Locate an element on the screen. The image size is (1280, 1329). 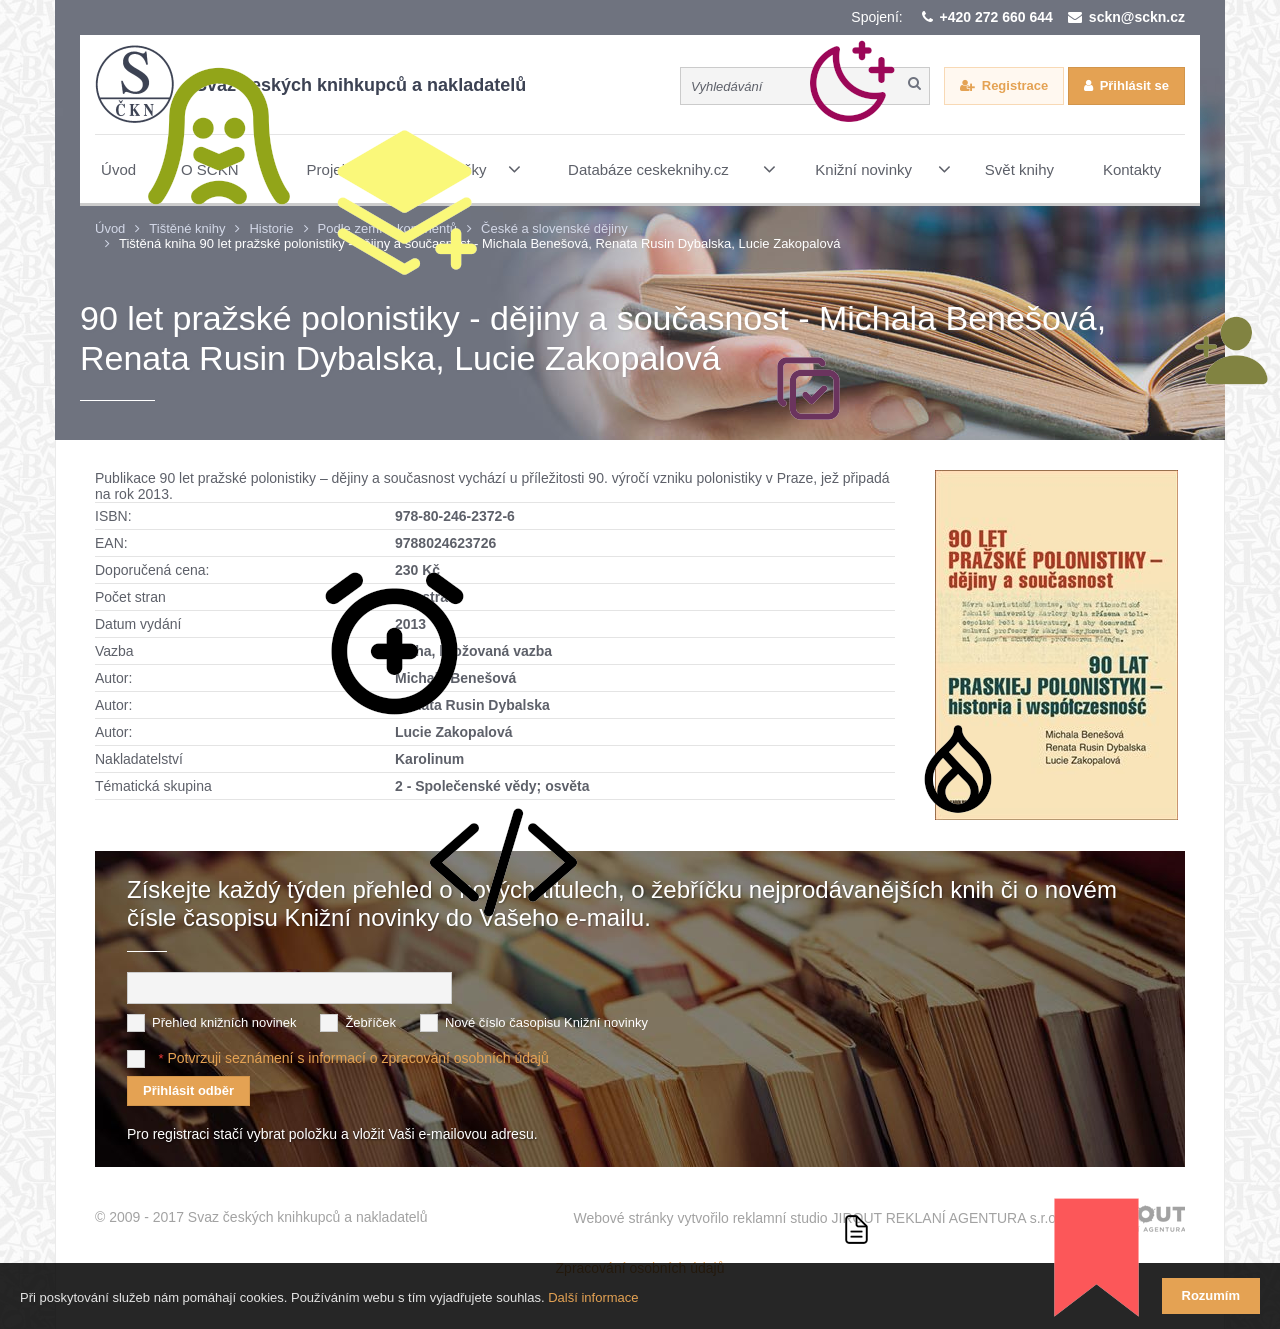
add a new alarm is located at coordinates (394, 643).